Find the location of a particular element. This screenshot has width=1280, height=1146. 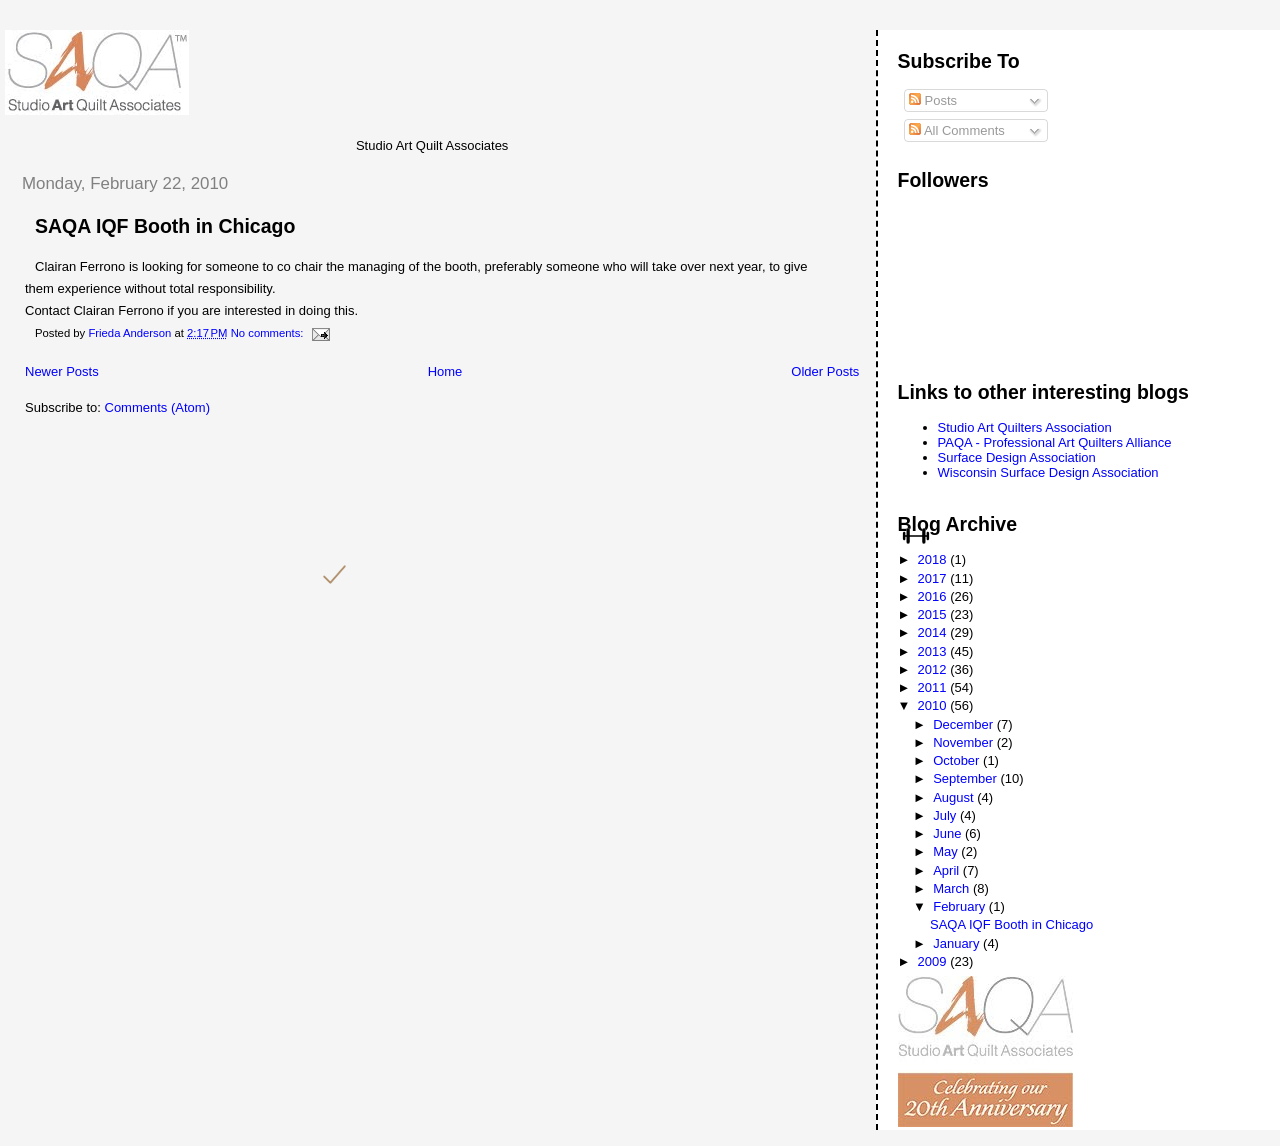

confirm or submit an action is located at coordinates (334, 574).